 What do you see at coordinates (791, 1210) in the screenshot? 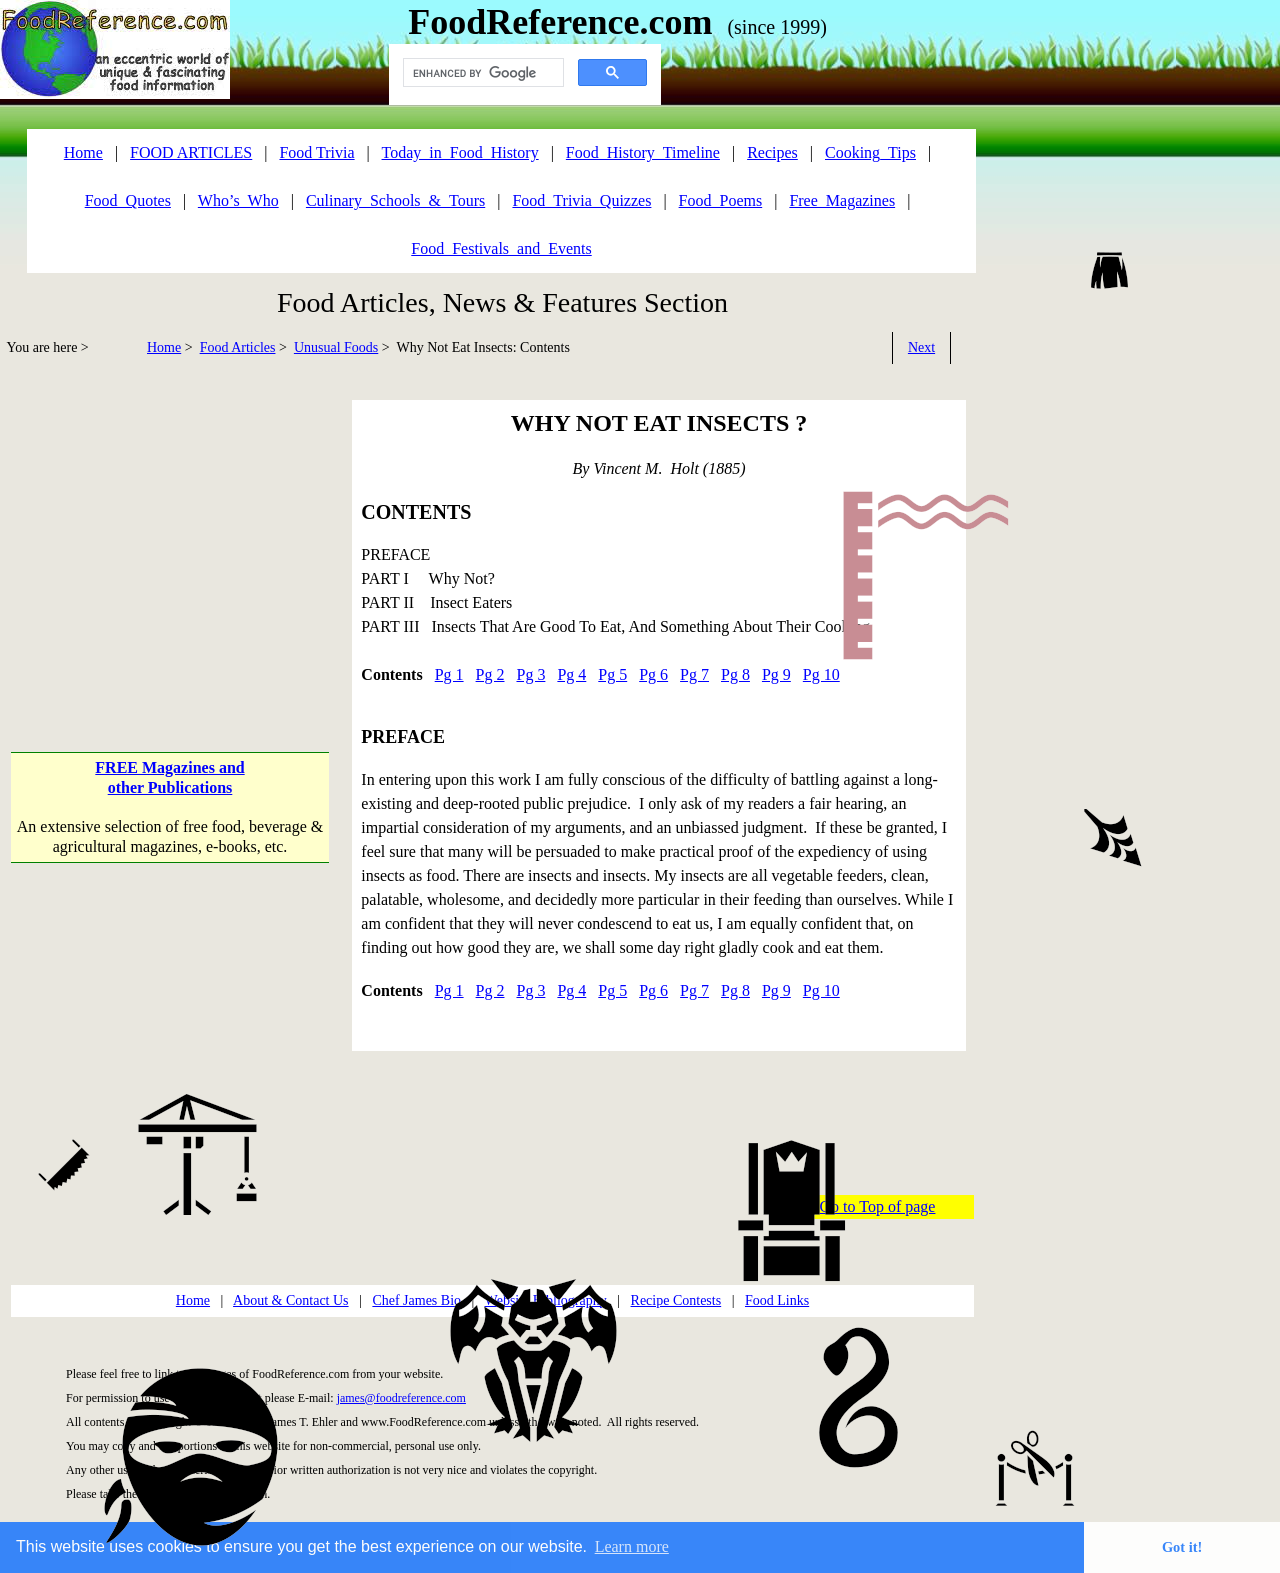
I see `access throne room or royal court in game` at bounding box center [791, 1210].